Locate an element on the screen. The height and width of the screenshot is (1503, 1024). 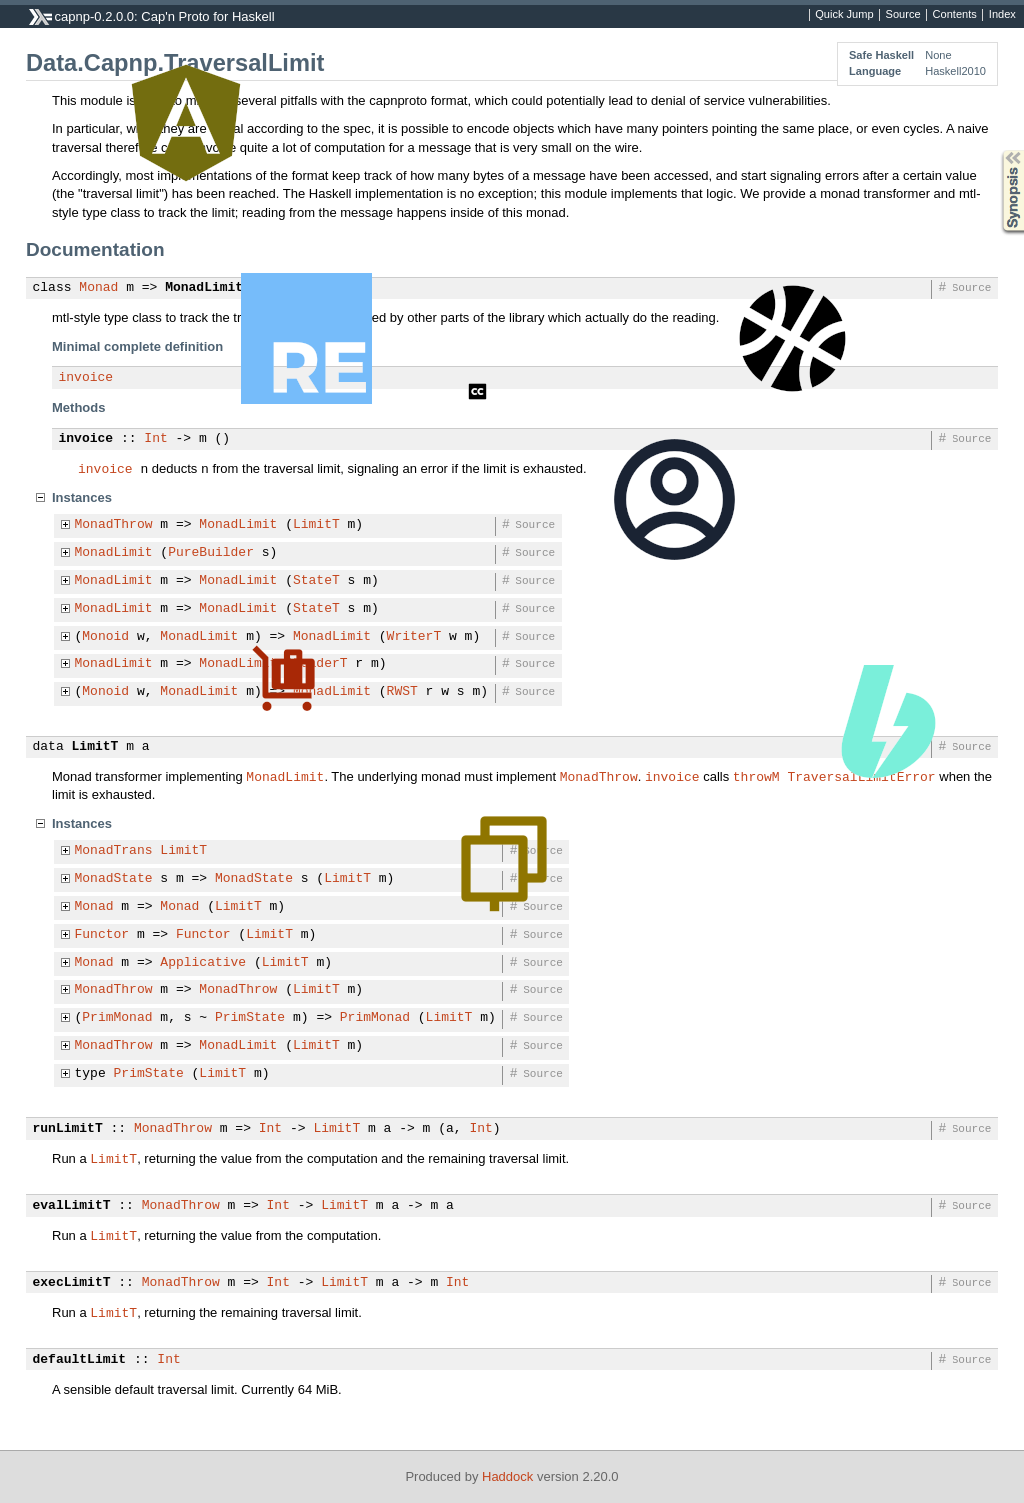
open boosty creator platform is located at coordinates (888, 721).